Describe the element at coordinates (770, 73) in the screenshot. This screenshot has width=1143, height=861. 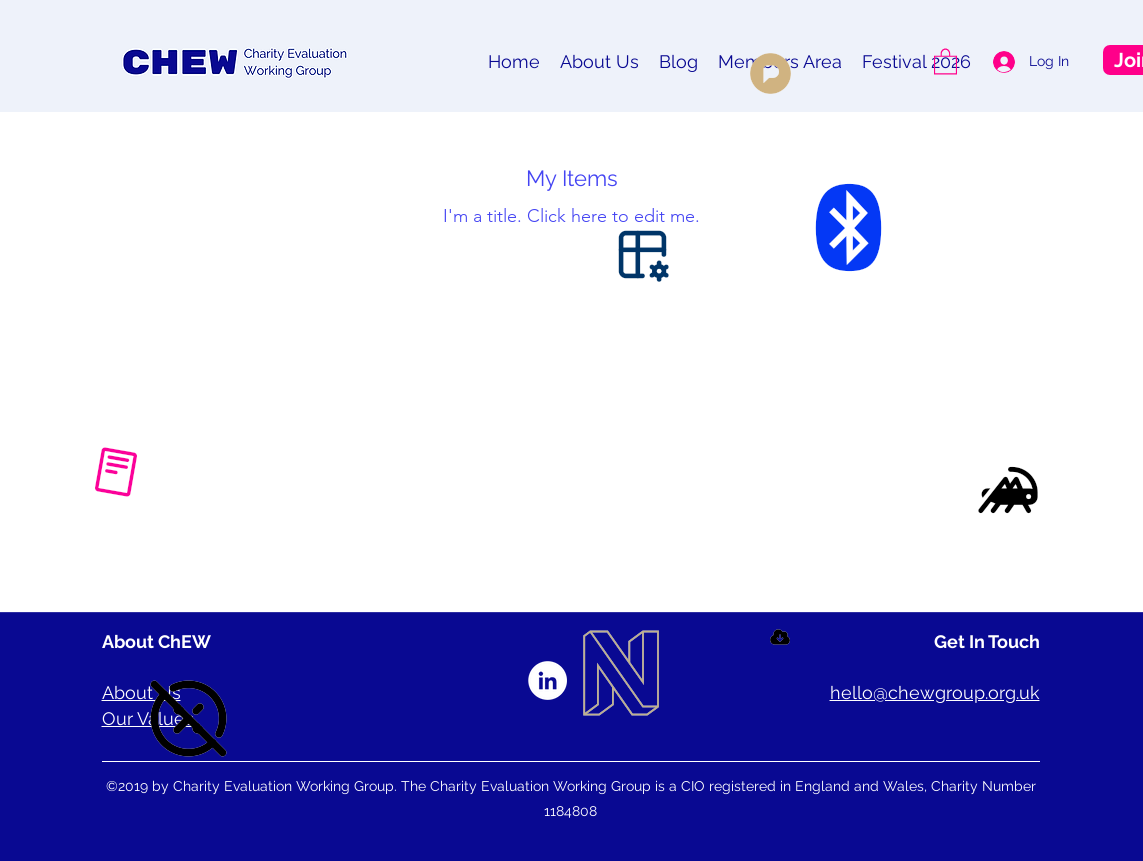
I see `open the pixelfed app` at that location.